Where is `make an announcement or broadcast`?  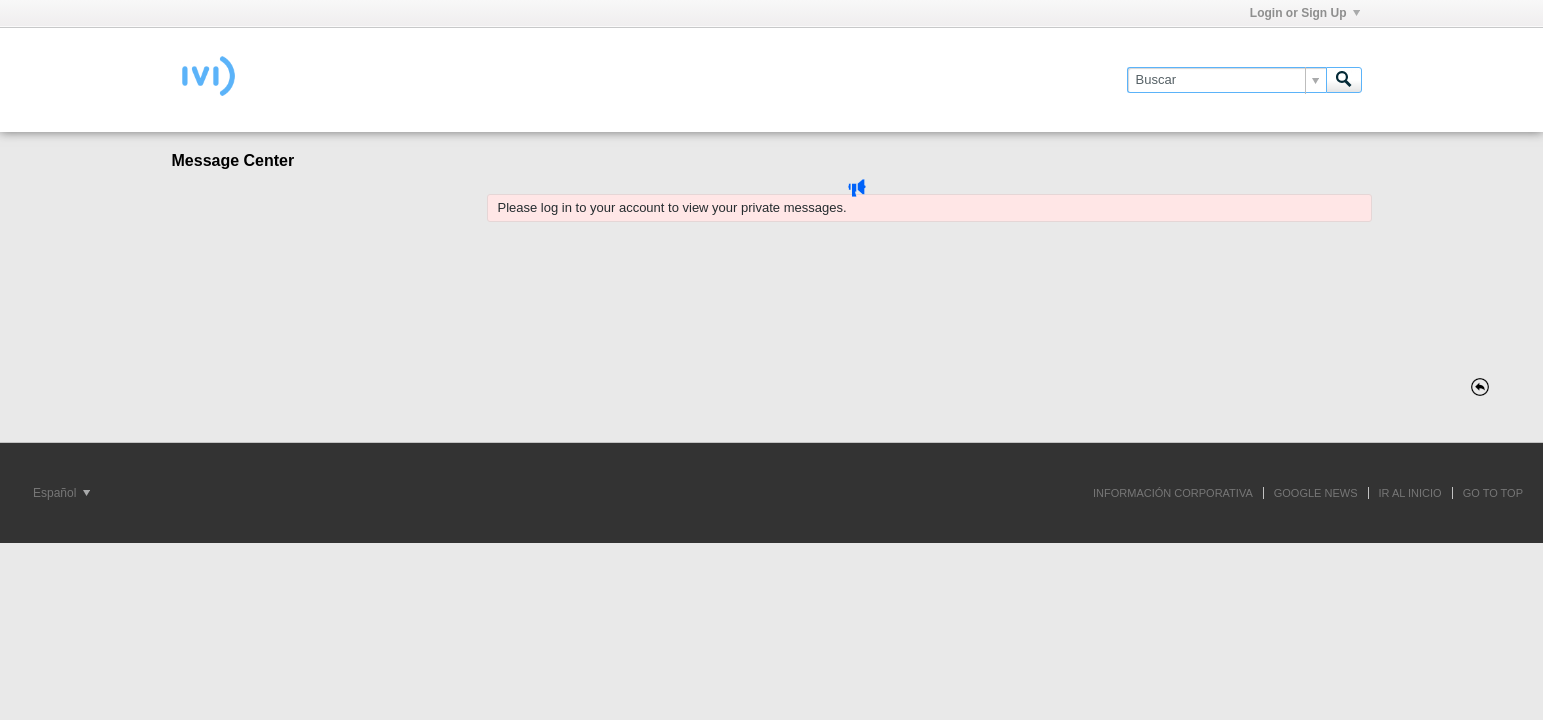 make an announcement or broadcast is located at coordinates (857, 188).